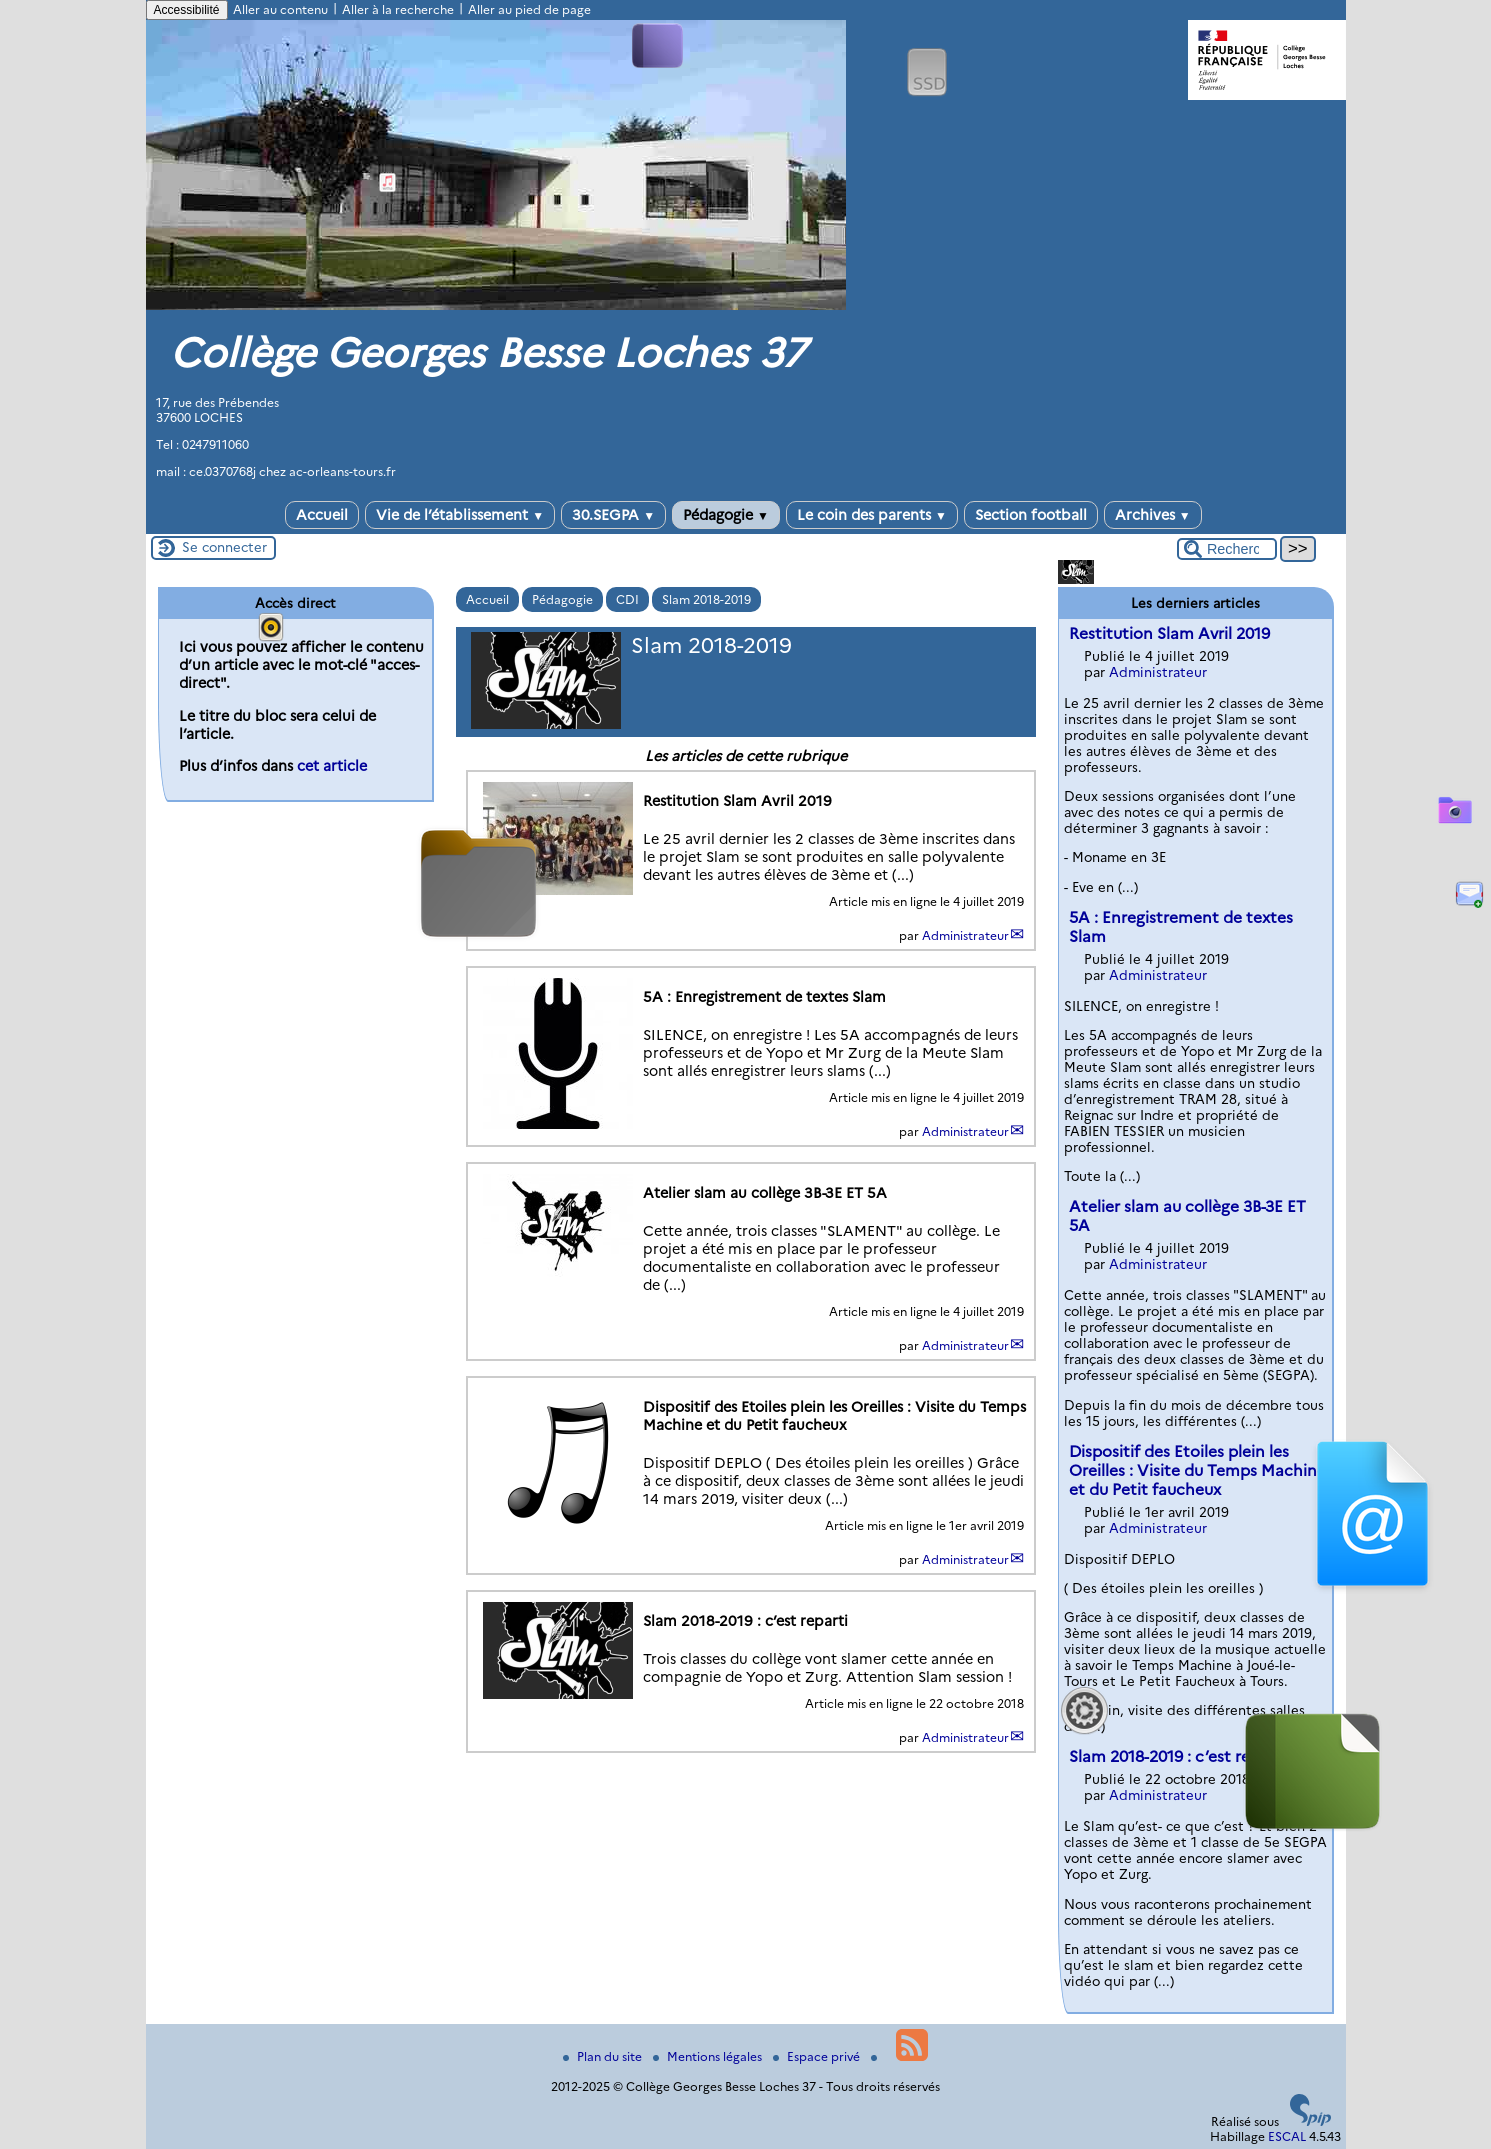 This screenshot has width=1491, height=2149. I want to click on open Cinema 4D project files folder, so click(1455, 811).